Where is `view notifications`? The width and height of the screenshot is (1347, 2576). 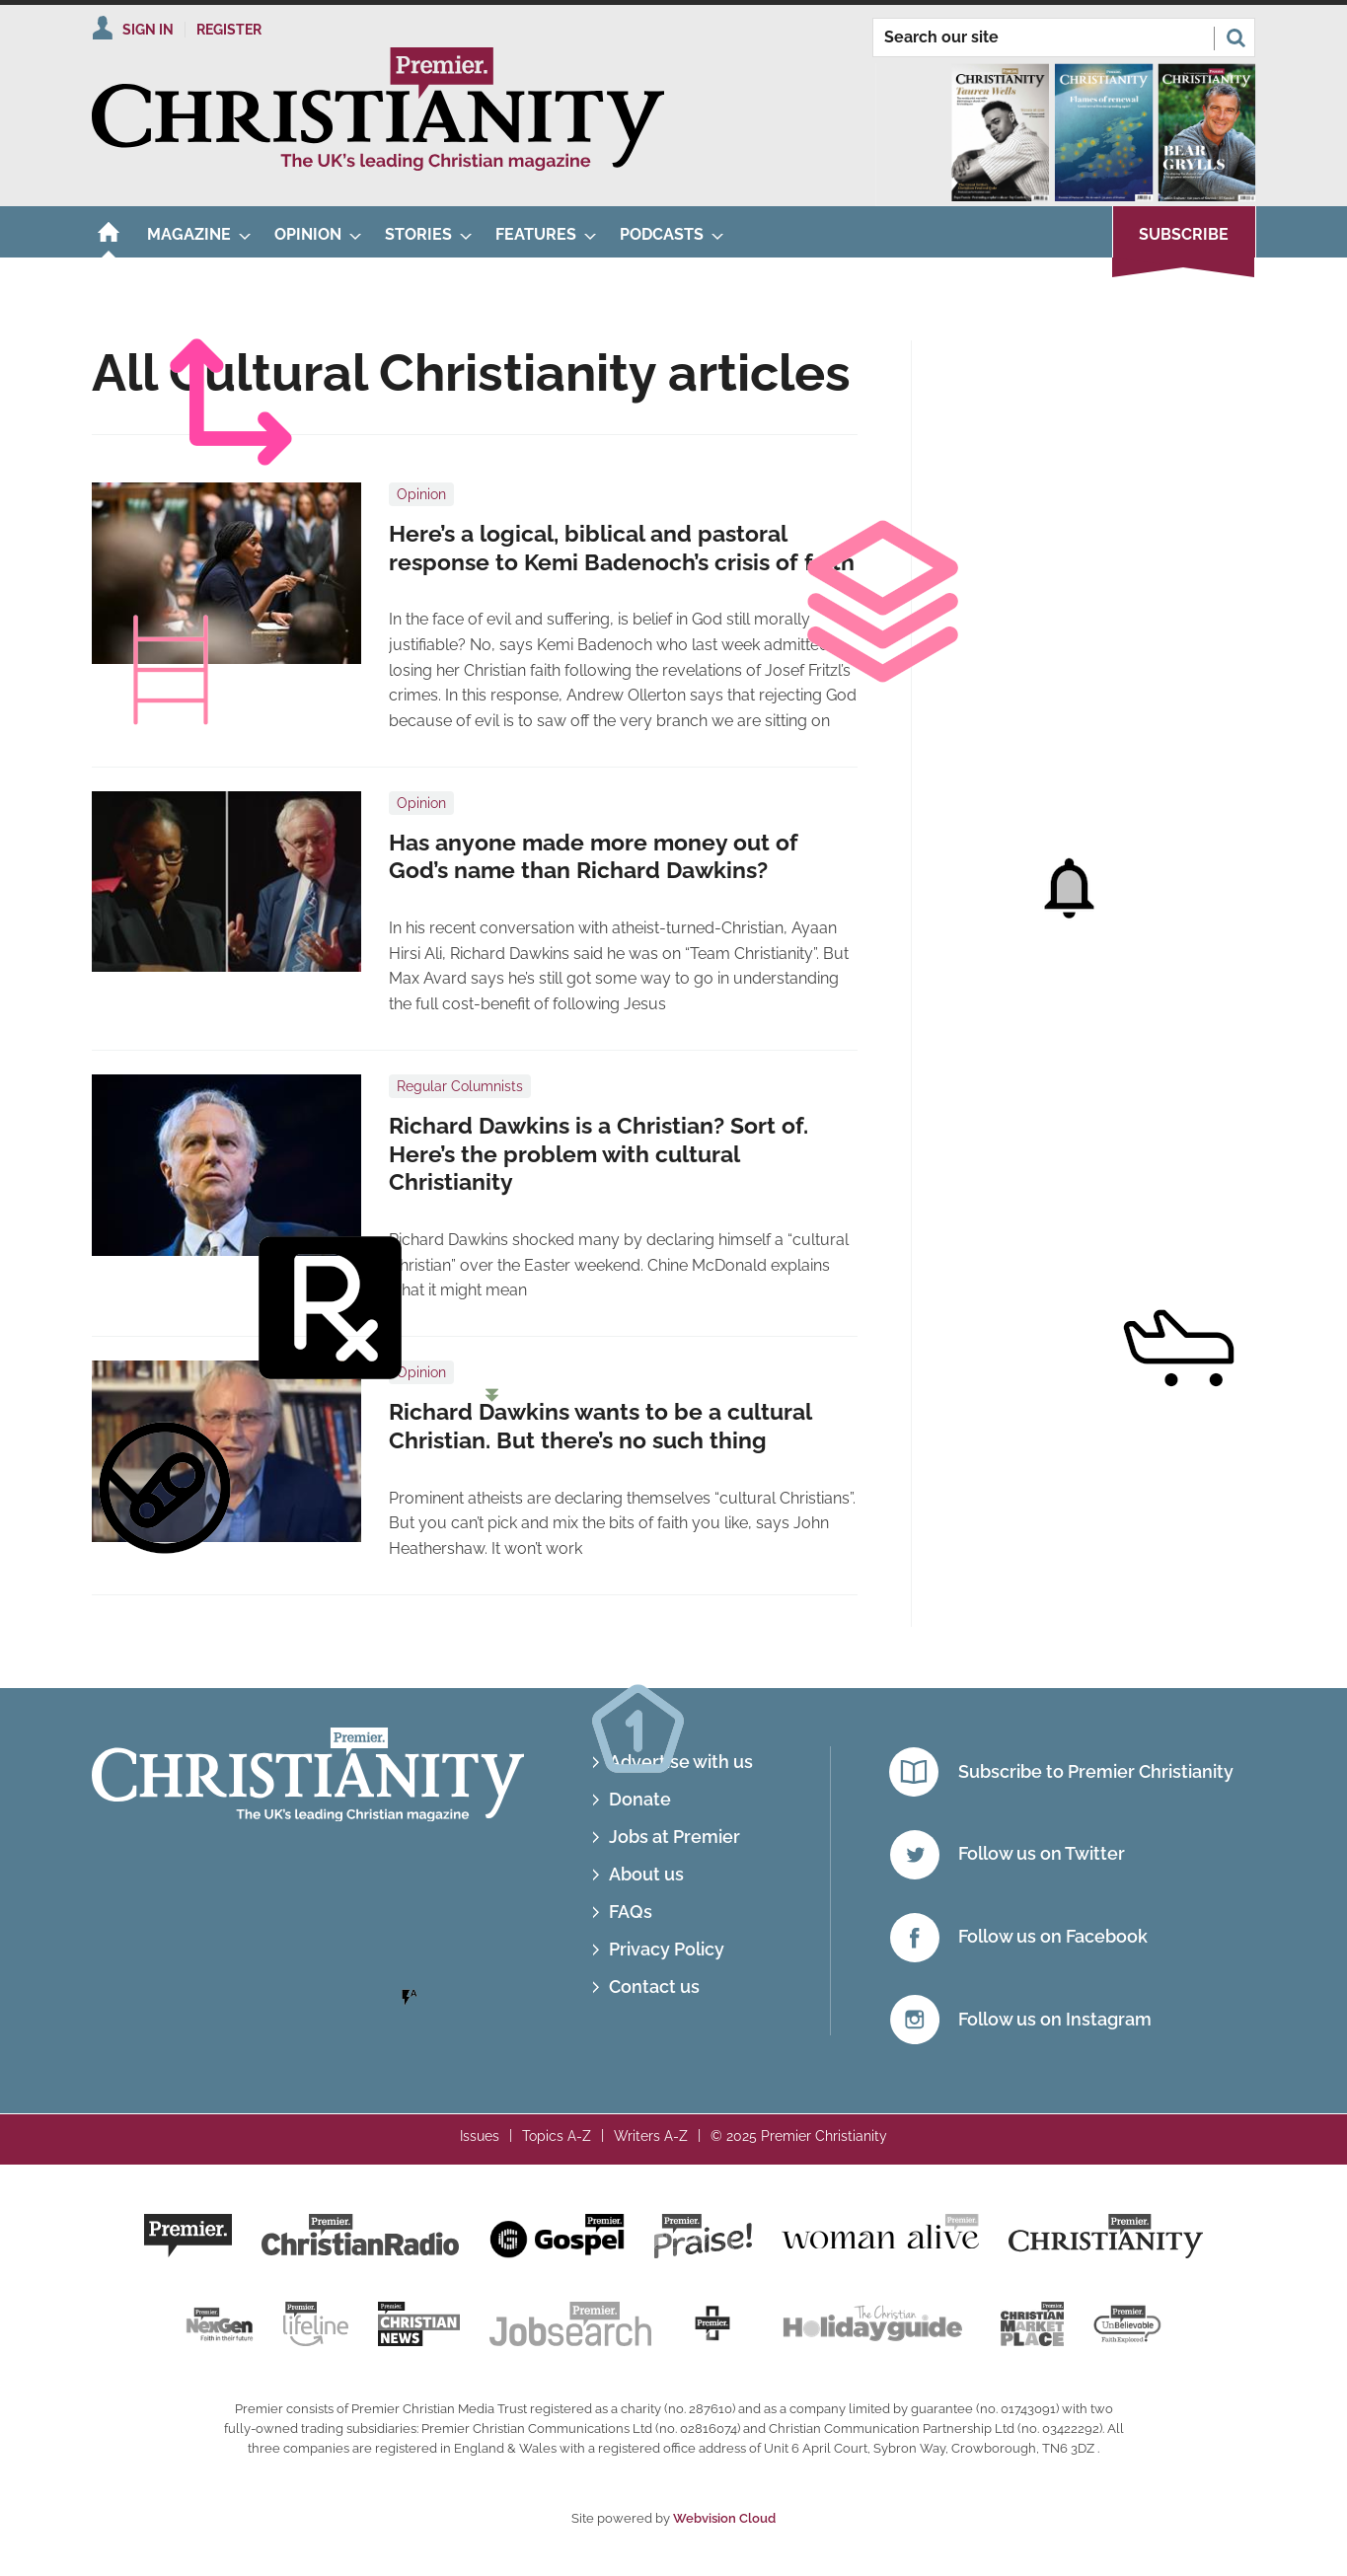
view notifications is located at coordinates (1069, 887).